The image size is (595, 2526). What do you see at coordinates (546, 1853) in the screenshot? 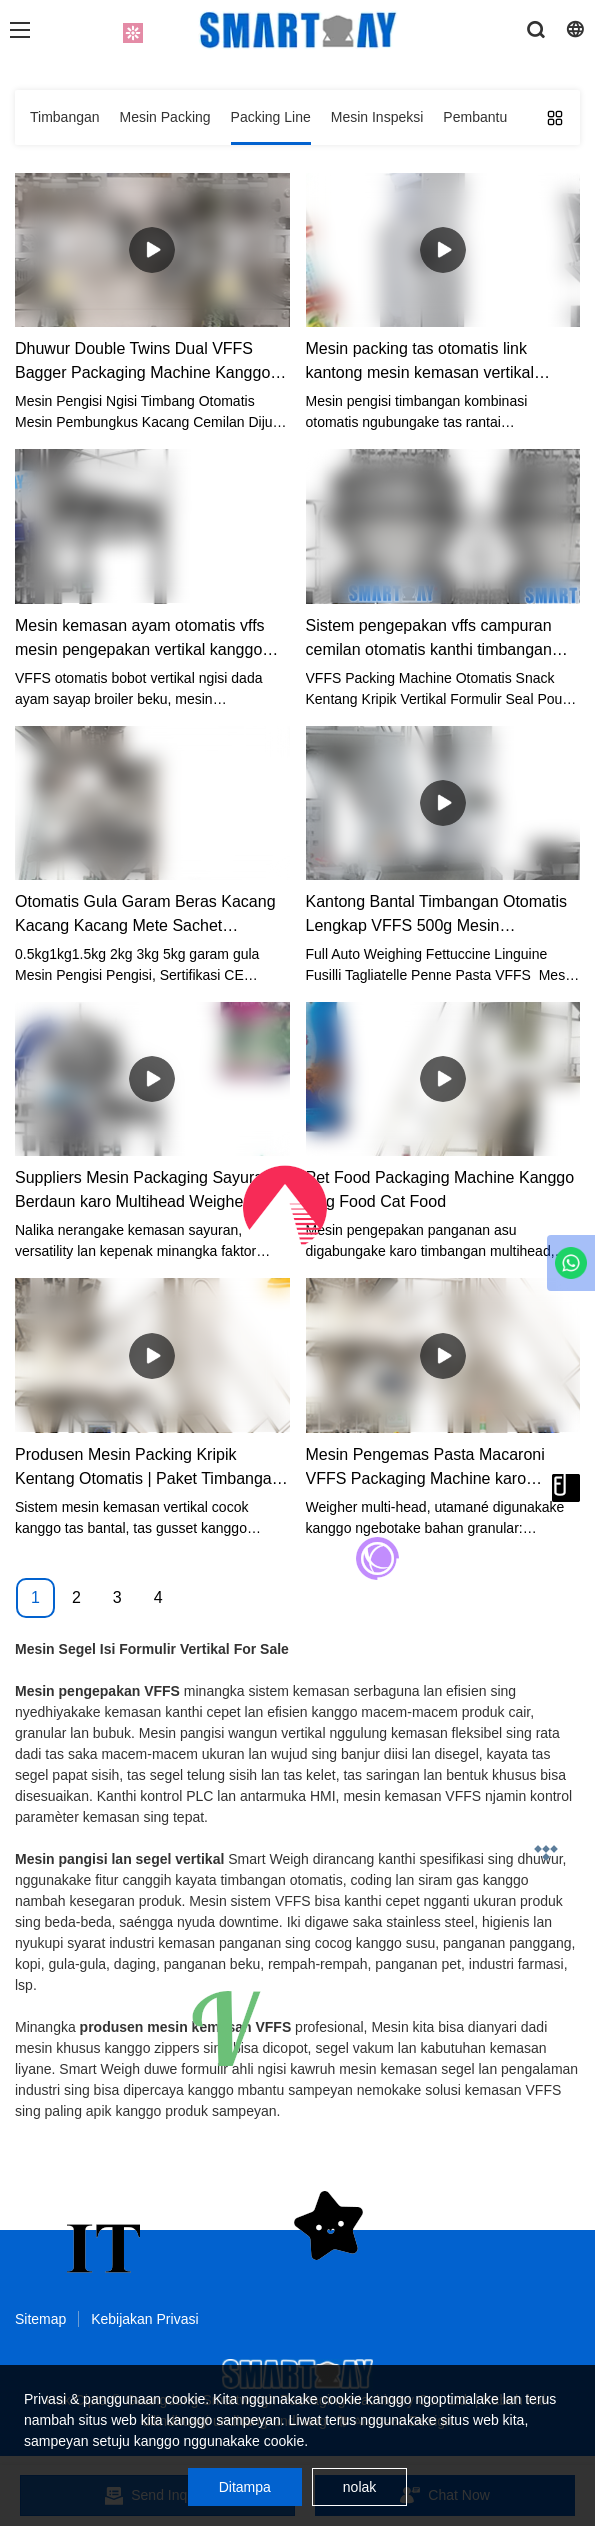
I see `open tidal music streaming app` at bounding box center [546, 1853].